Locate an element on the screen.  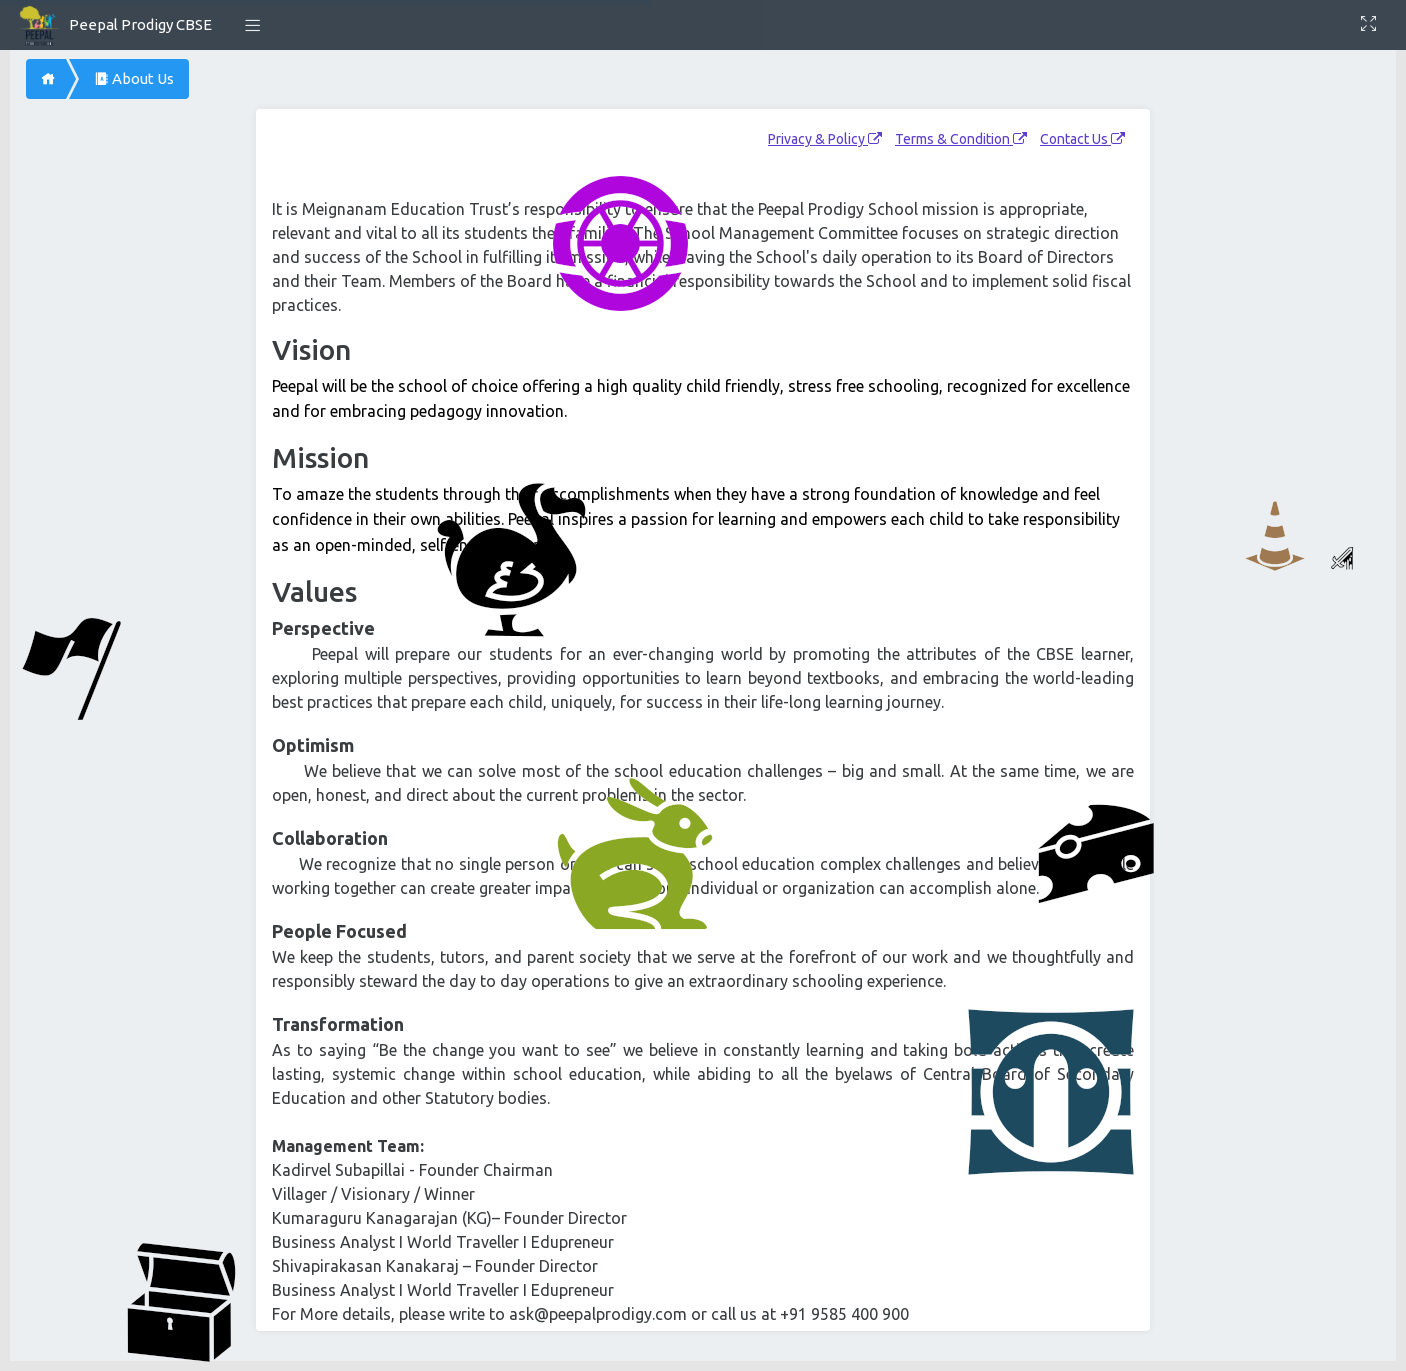
indicates an area under construction or maintenance is located at coordinates (1275, 536).